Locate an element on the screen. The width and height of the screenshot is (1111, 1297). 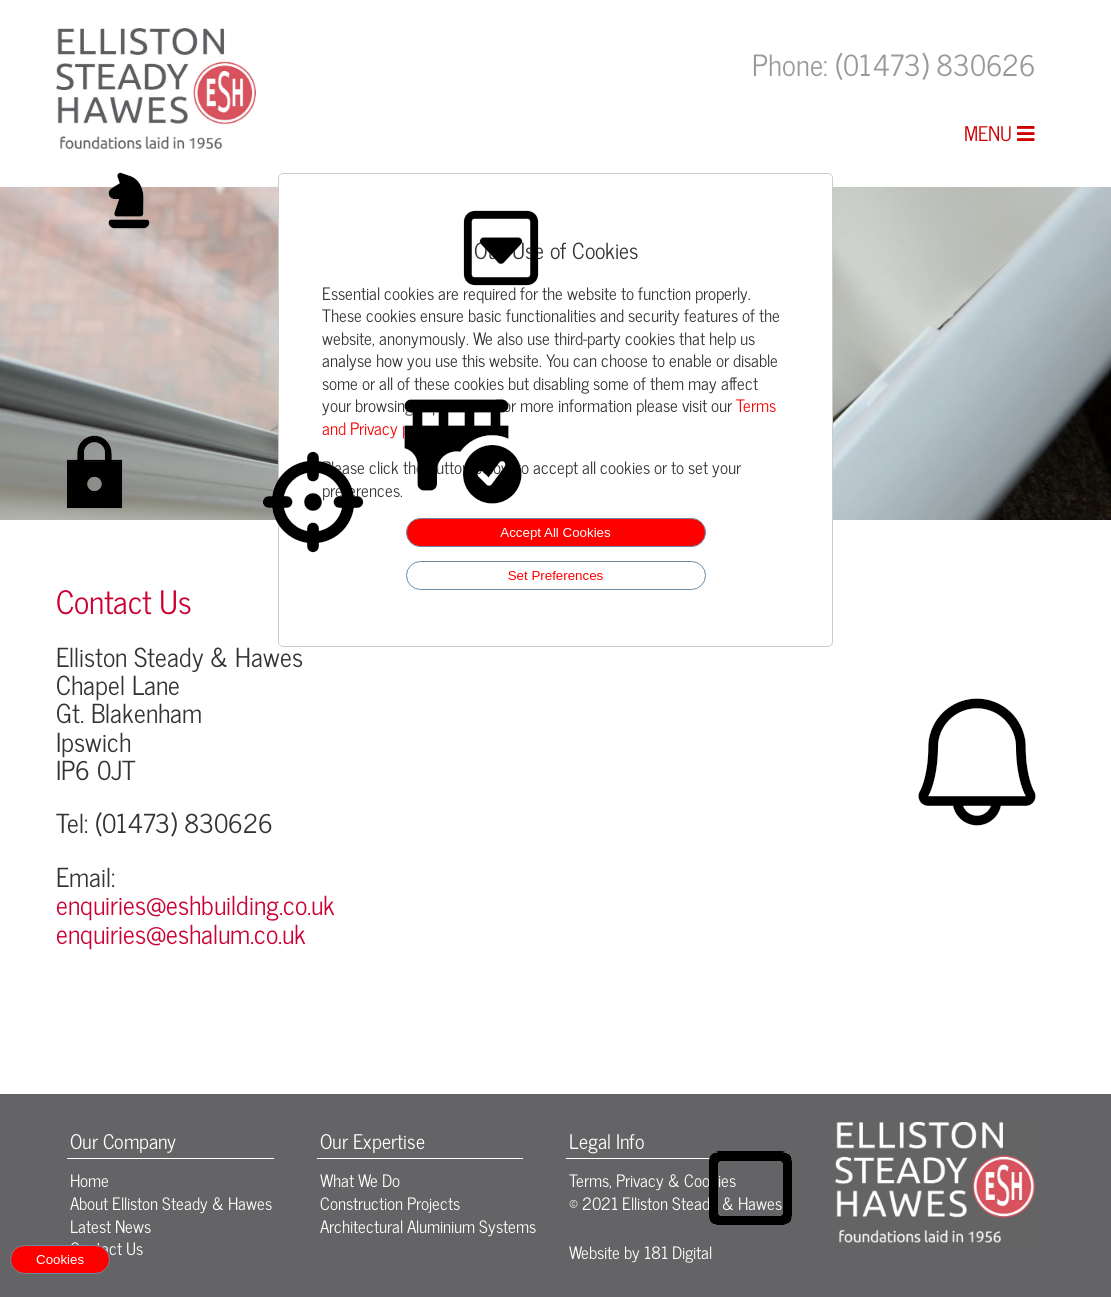
crop image to 3:2 aspect ratio is located at coordinates (750, 1188).